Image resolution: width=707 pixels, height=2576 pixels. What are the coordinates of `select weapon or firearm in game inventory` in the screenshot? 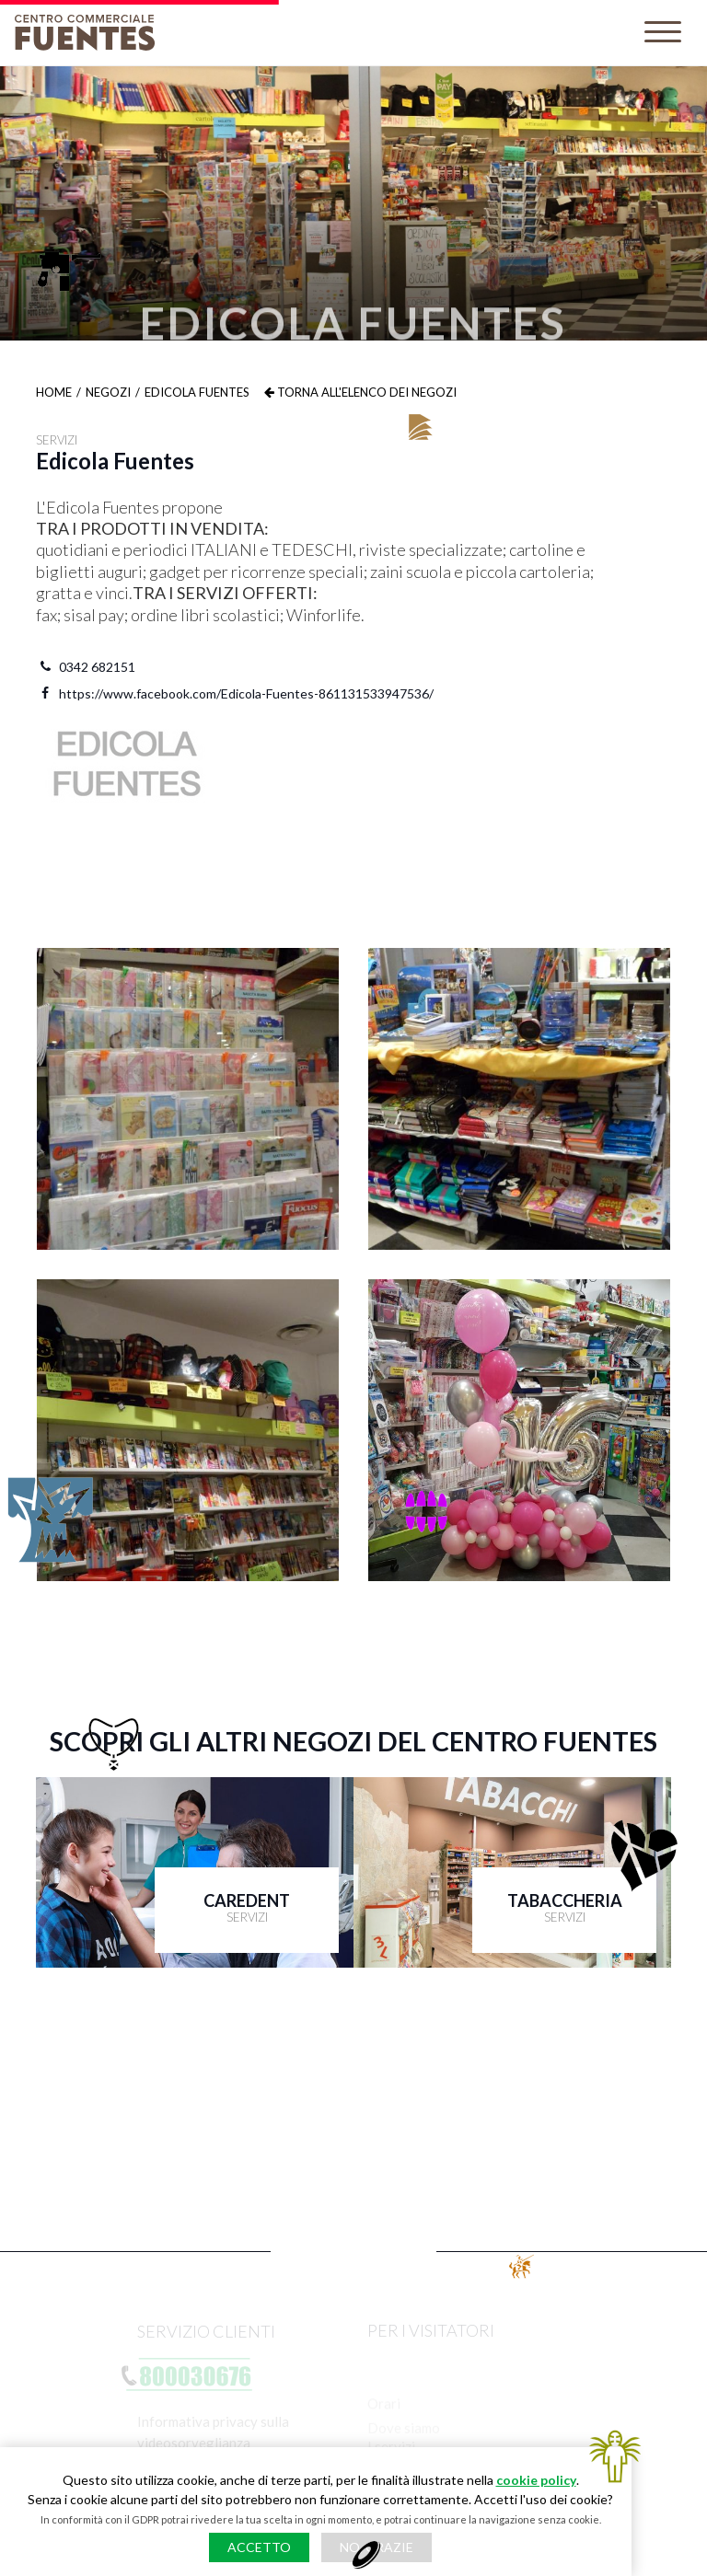 It's located at (69, 271).